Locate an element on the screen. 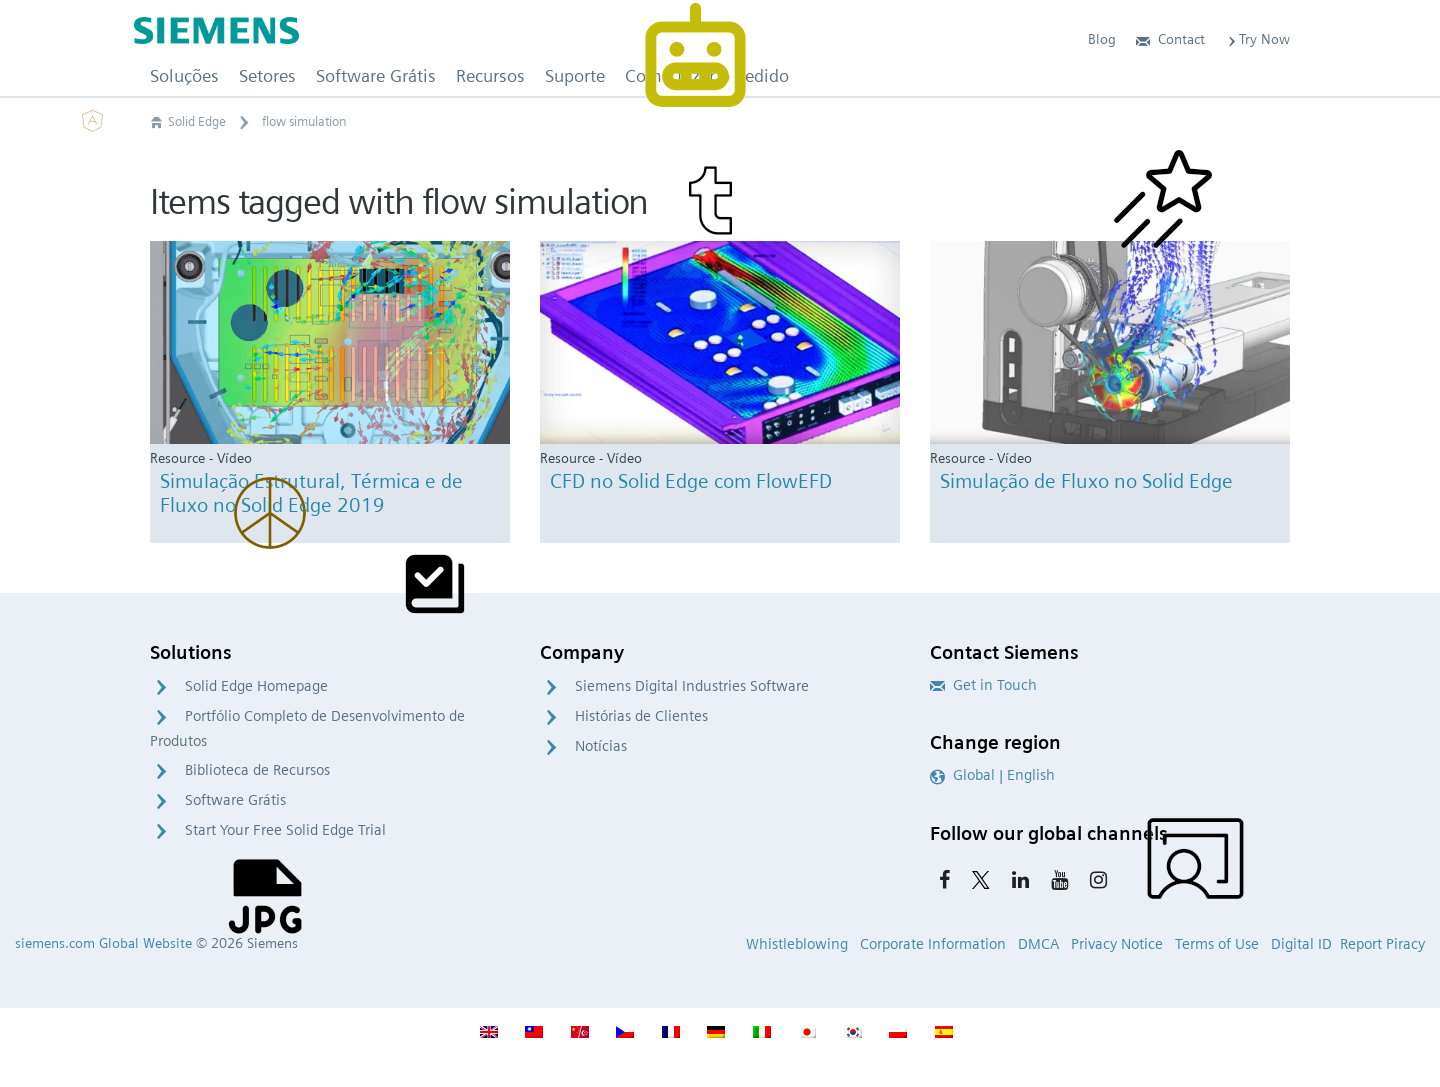 This screenshot has width=1440, height=1087. Angular framework logo is located at coordinates (92, 120).